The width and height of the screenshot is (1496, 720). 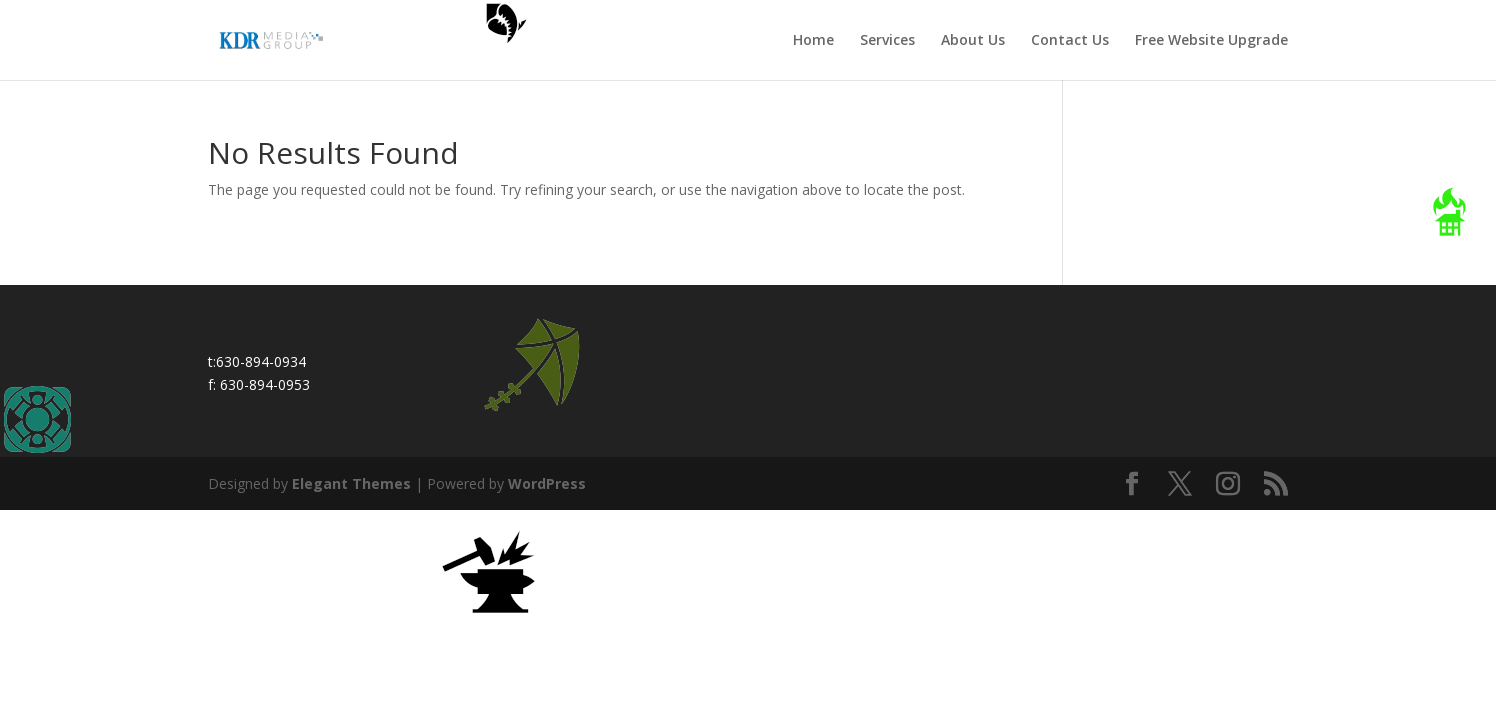 I want to click on indicates a fire hazard or emergency alert, so click(x=1450, y=212).